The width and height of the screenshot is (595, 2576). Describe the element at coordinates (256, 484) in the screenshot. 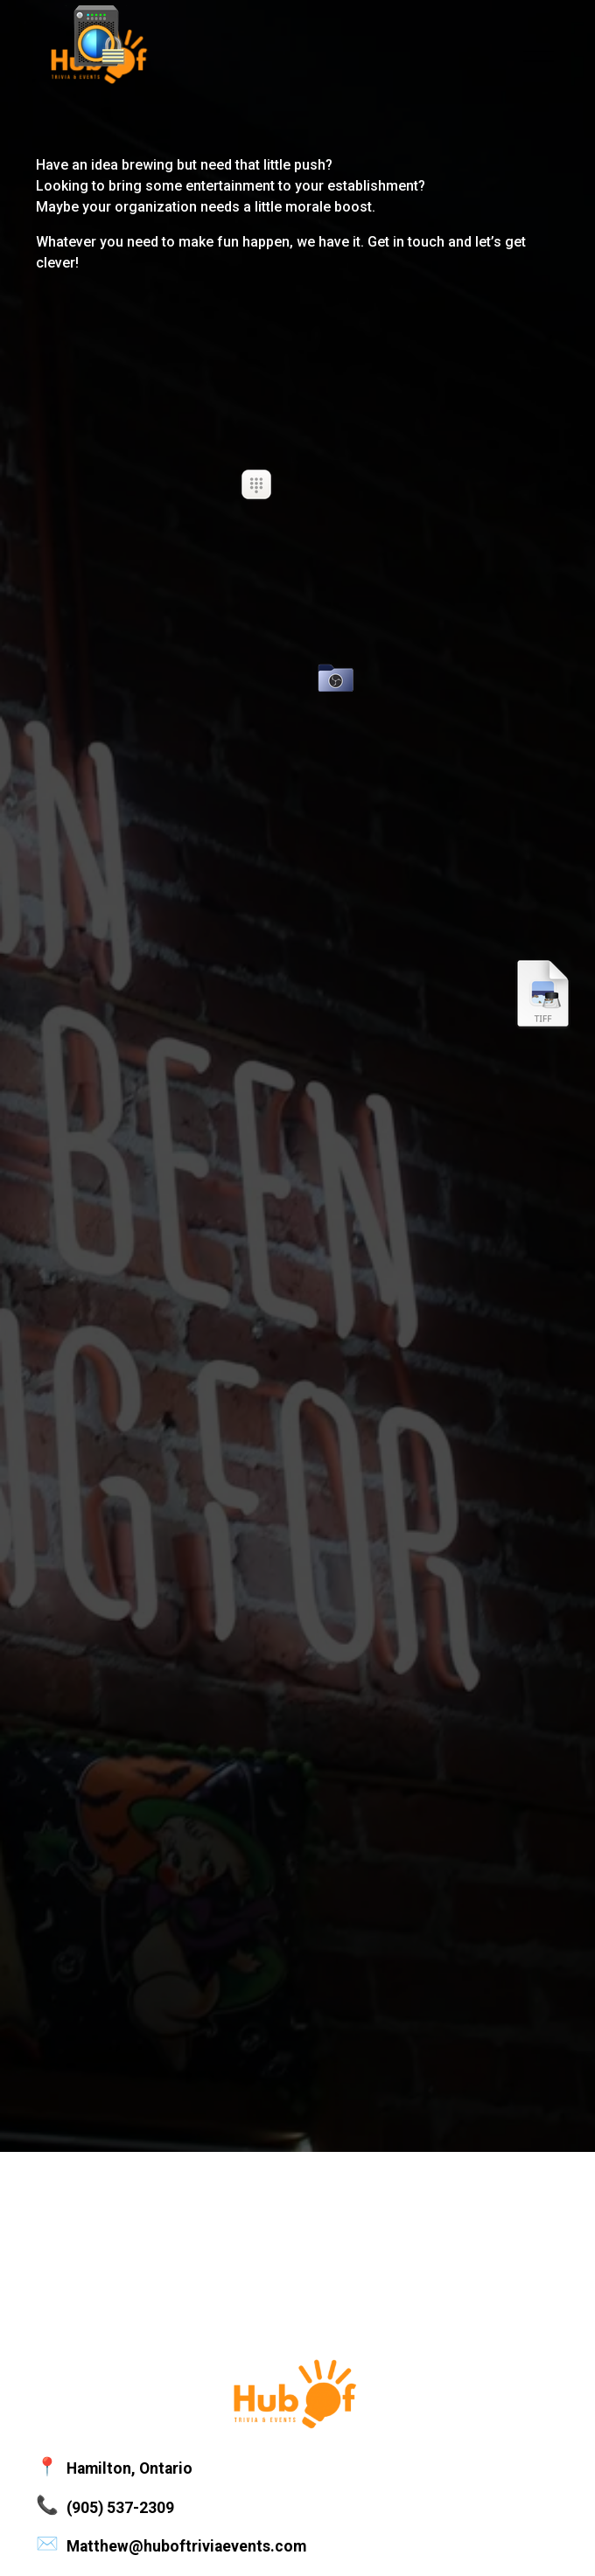

I see `open the phone dialpad` at that location.